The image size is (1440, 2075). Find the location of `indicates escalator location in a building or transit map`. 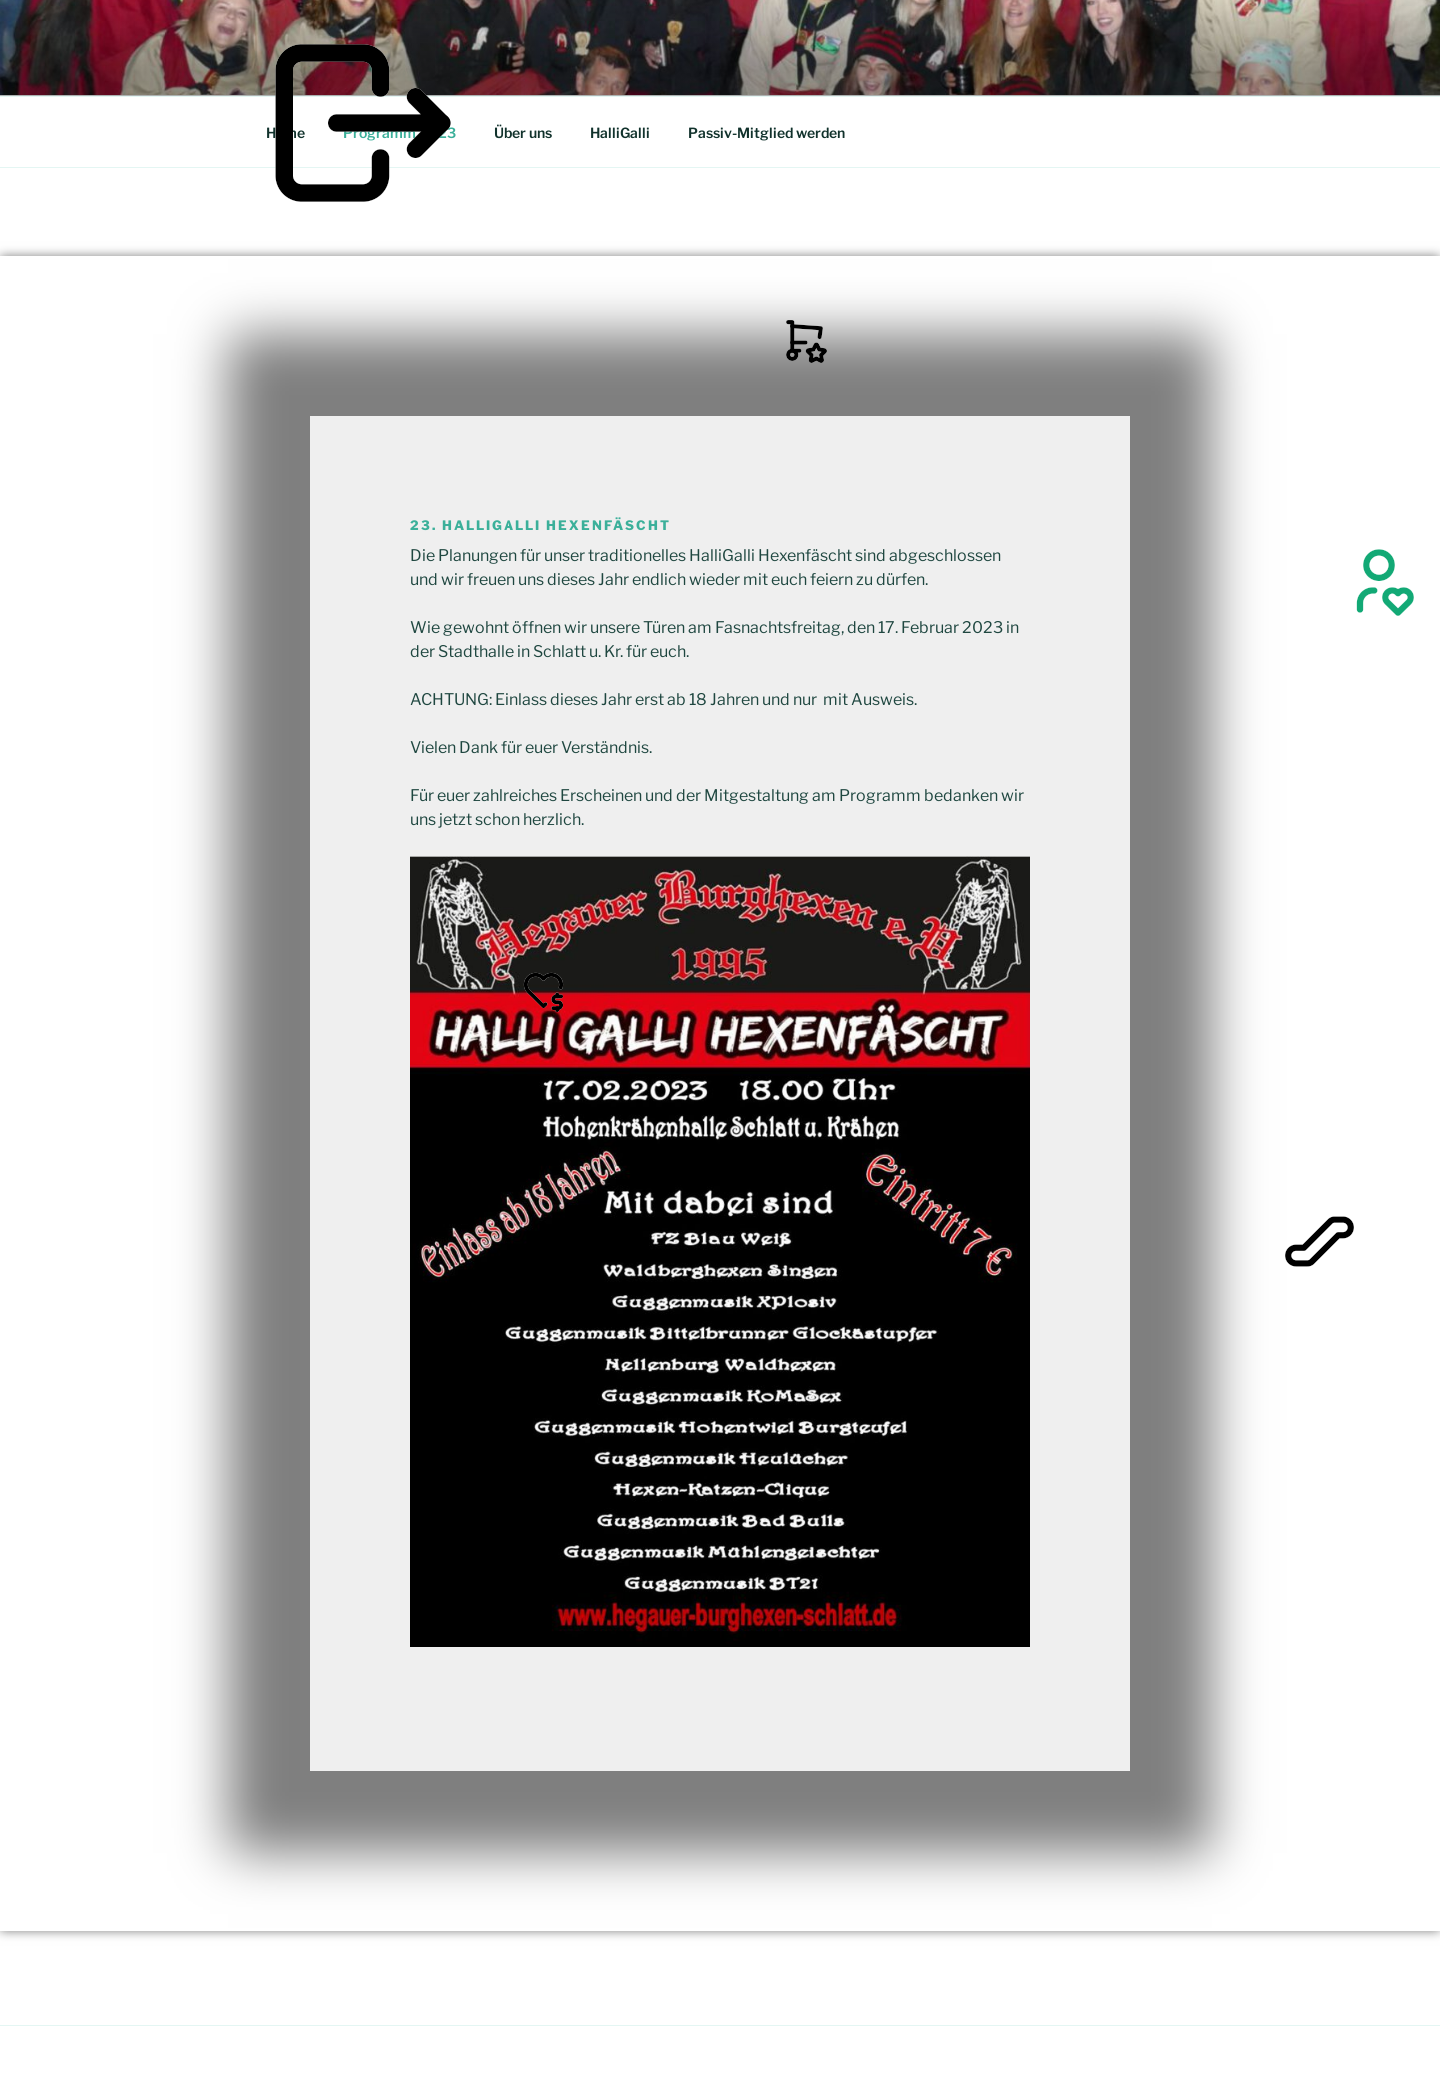

indicates escalator location in a building or transit map is located at coordinates (1319, 1241).